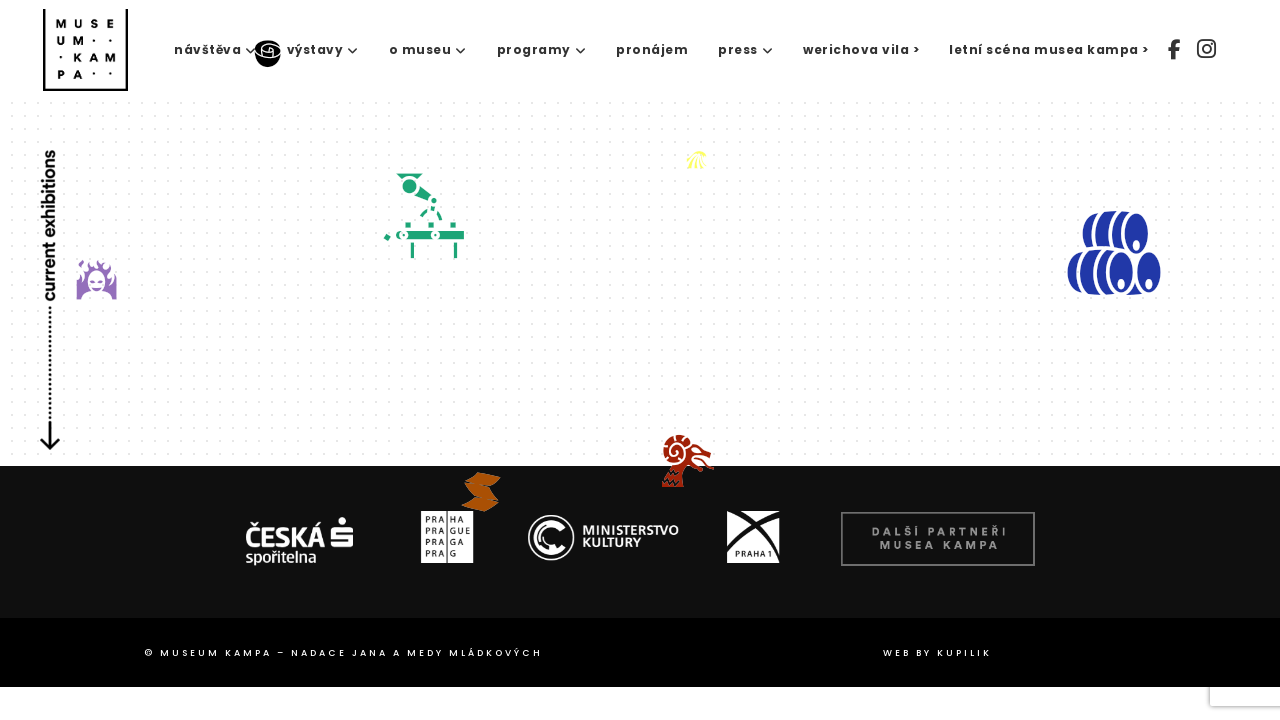 The image size is (1280, 720). I want to click on access automation or manufacturing settings, so click(421, 215).